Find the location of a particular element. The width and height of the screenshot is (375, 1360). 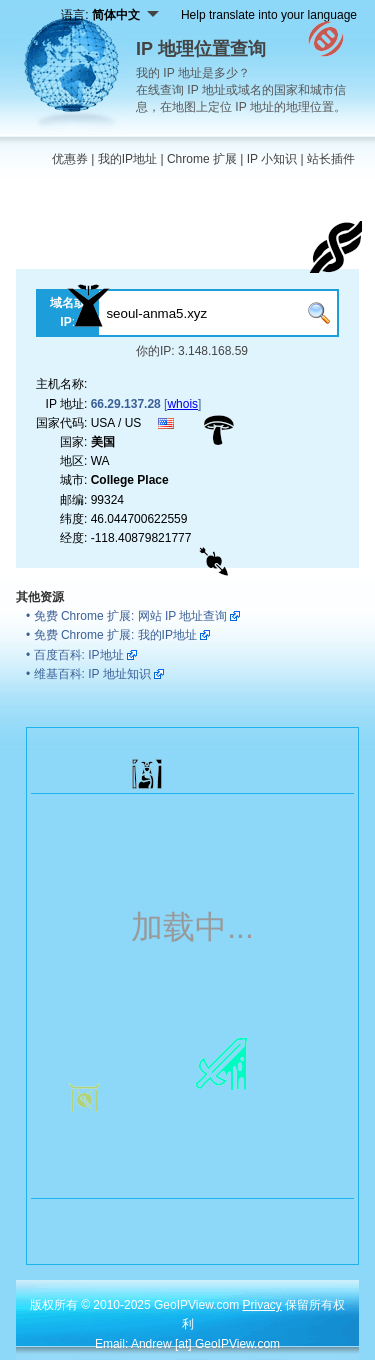

trigger a sound or audio alert is located at coordinates (84, 1097).